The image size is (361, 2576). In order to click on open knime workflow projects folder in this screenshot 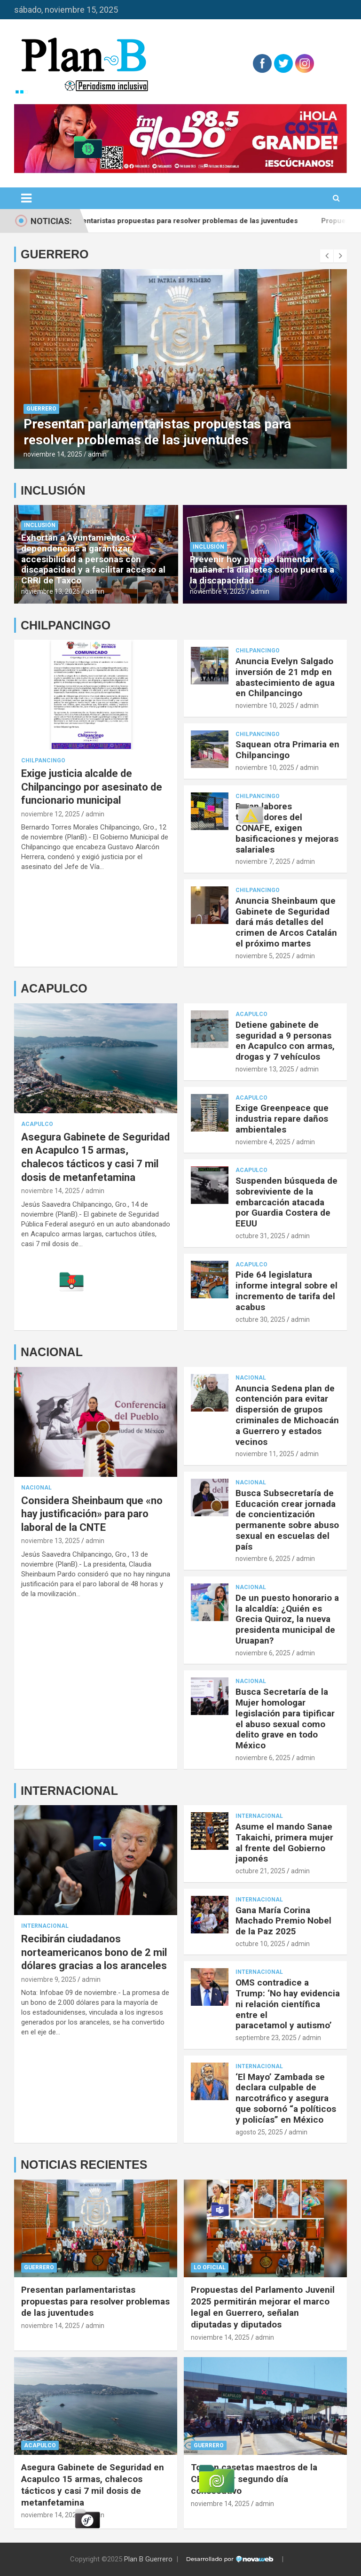, I will do `click(251, 815)`.